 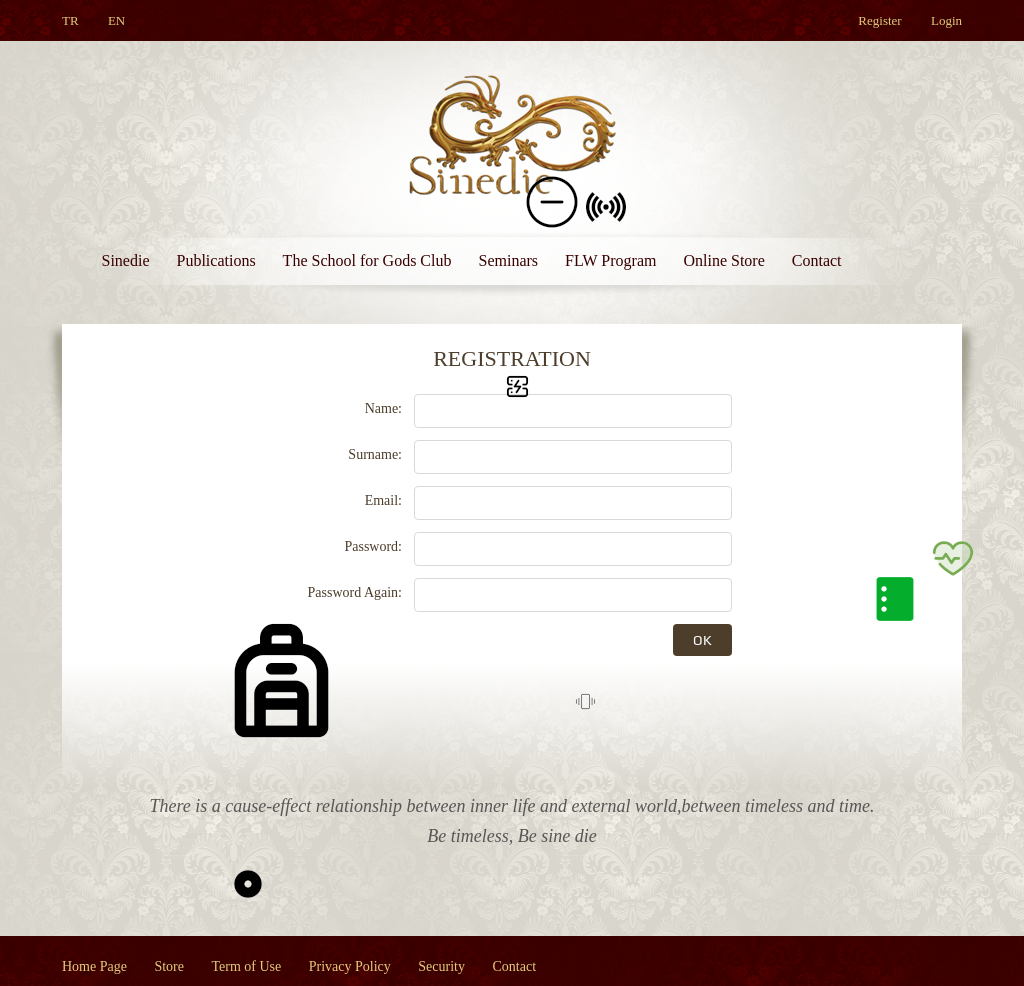 What do you see at coordinates (552, 202) in the screenshot?
I see `remove an item from a list or cart` at bounding box center [552, 202].